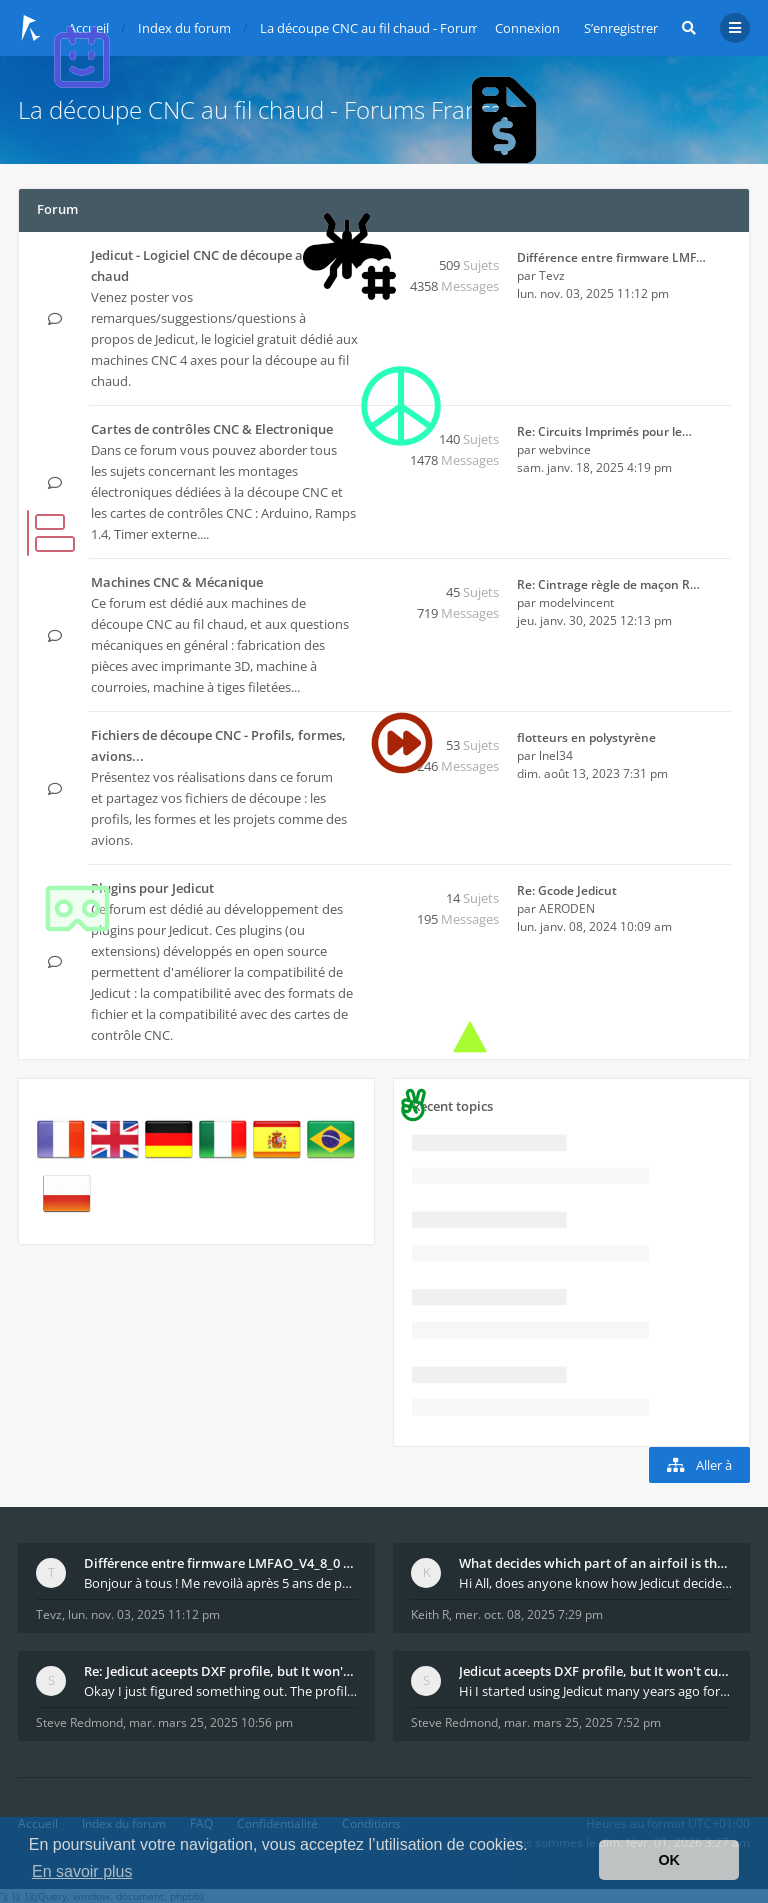 The height and width of the screenshot is (1903, 768). Describe the element at coordinates (347, 251) in the screenshot. I see `mosquito protection or pest control settings` at that location.